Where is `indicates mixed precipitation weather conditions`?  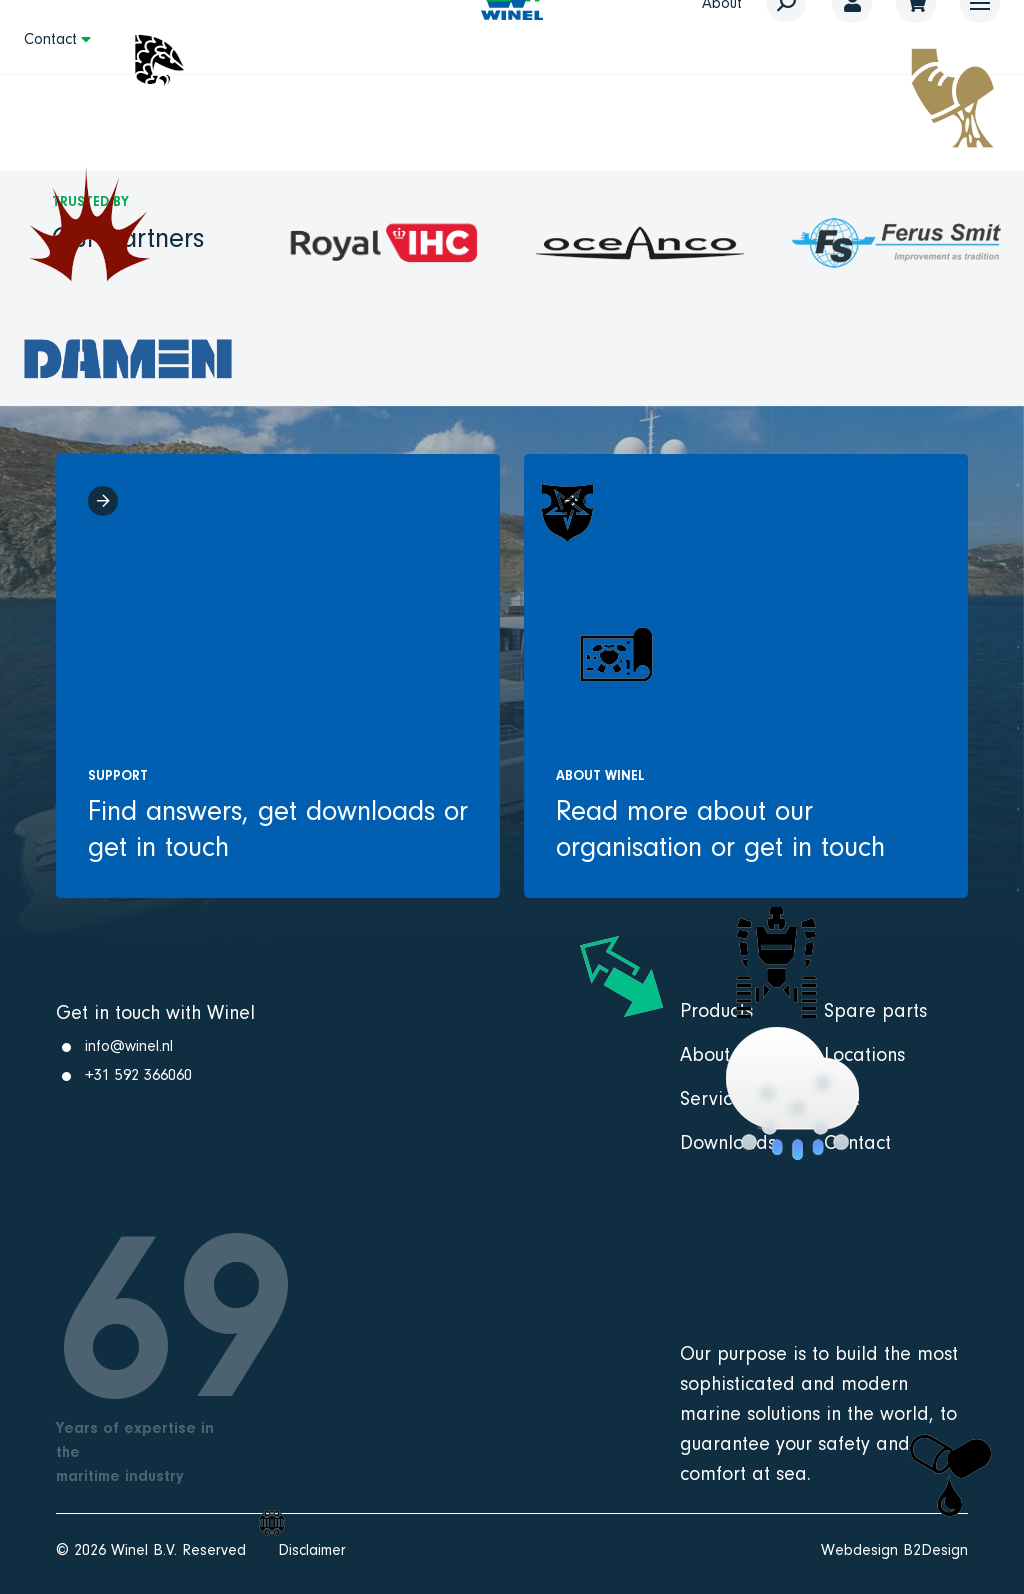 indicates mixed precipitation weather conditions is located at coordinates (792, 1093).